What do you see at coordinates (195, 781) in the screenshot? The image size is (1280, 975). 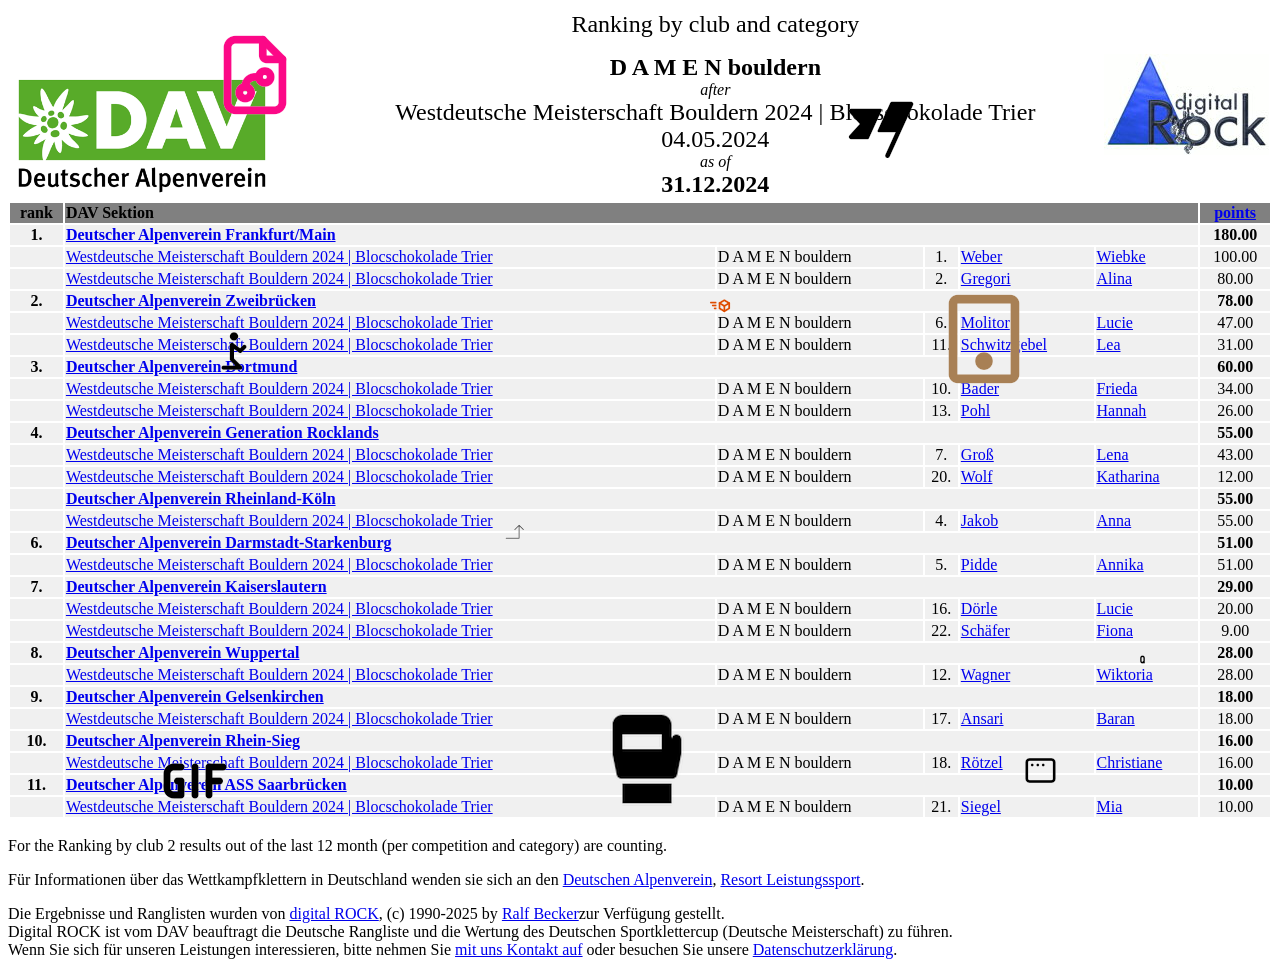 I see `insert a gif into your message` at bounding box center [195, 781].